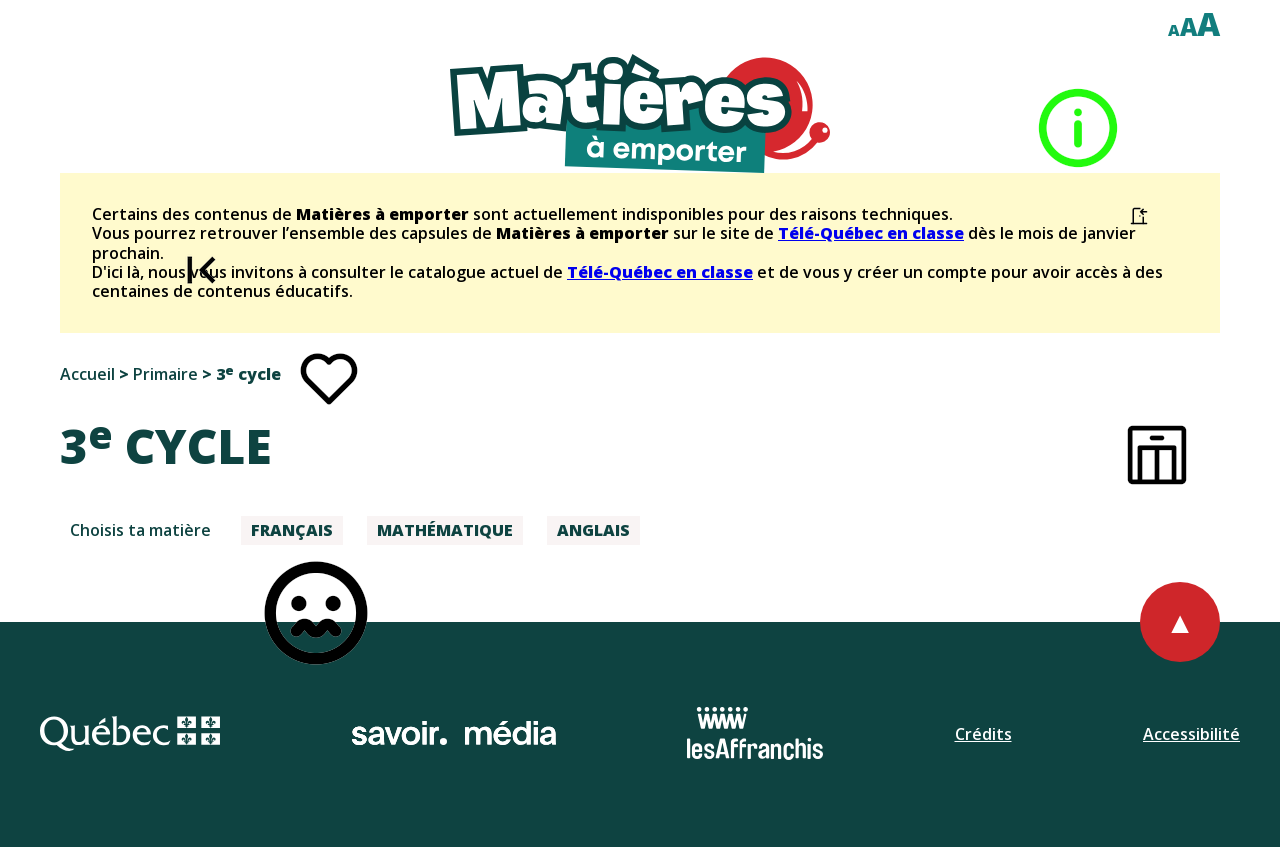 This screenshot has height=847, width=1280. Describe the element at coordinates (201, 270) in the screenshot. I see `go to first page` at that location.